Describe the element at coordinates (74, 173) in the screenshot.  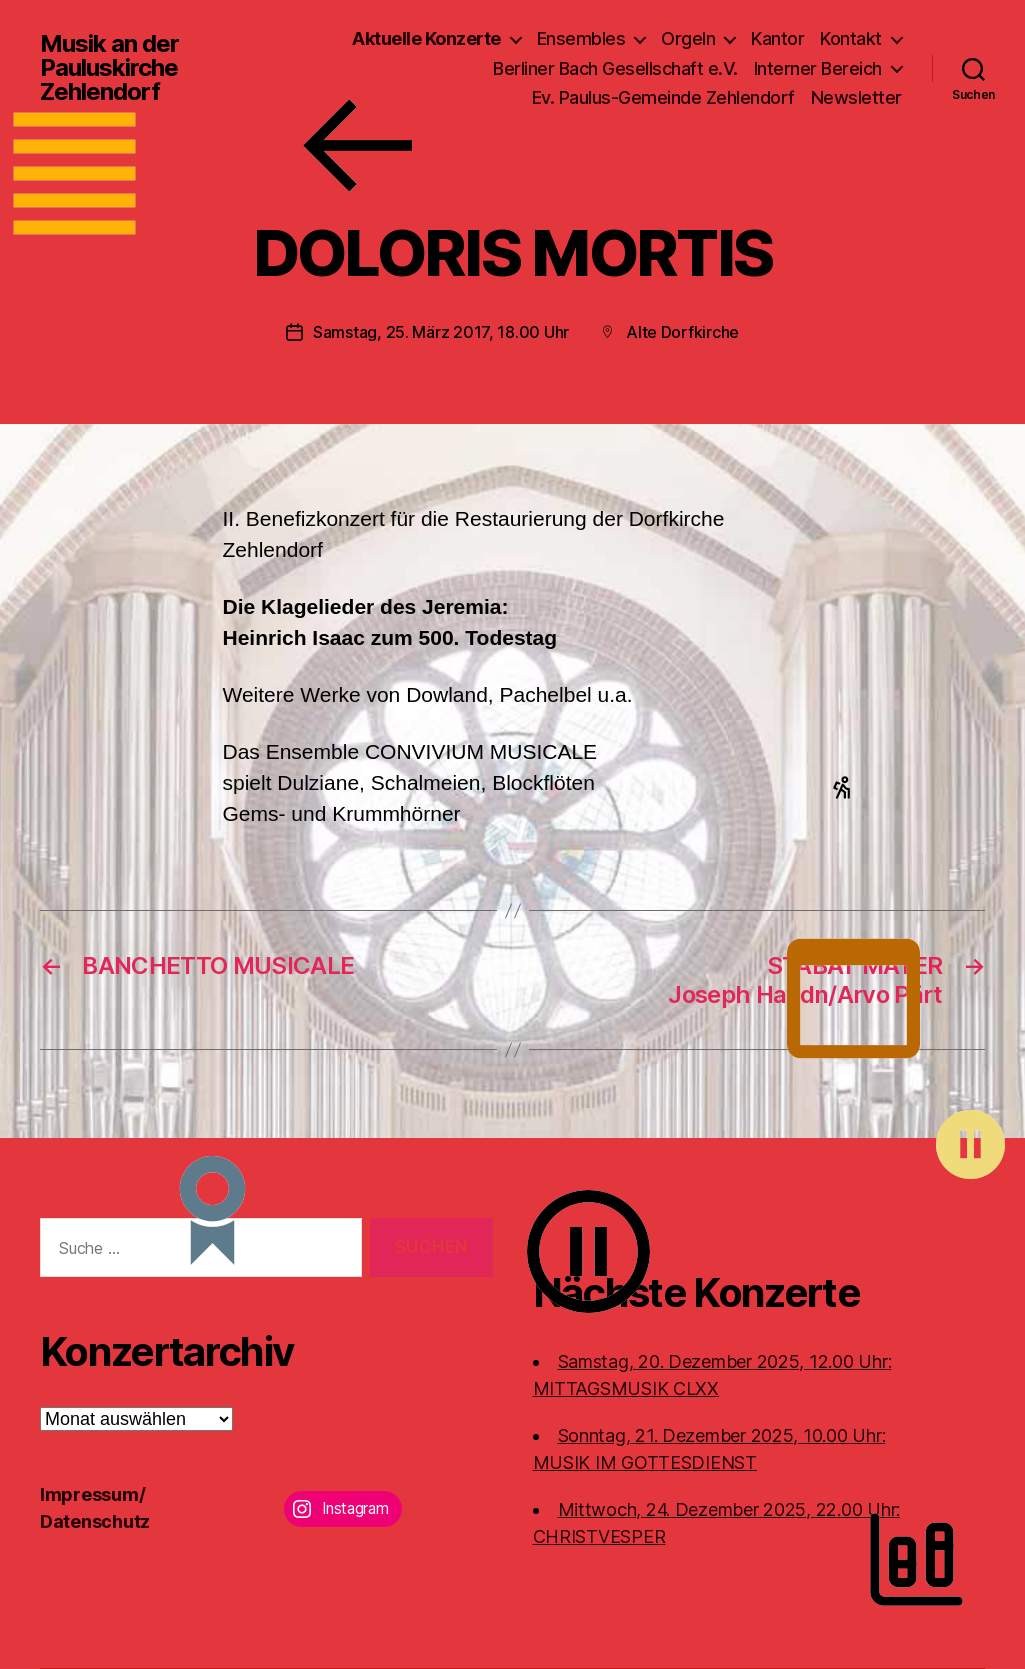
I see `justify text alignment` at that location.